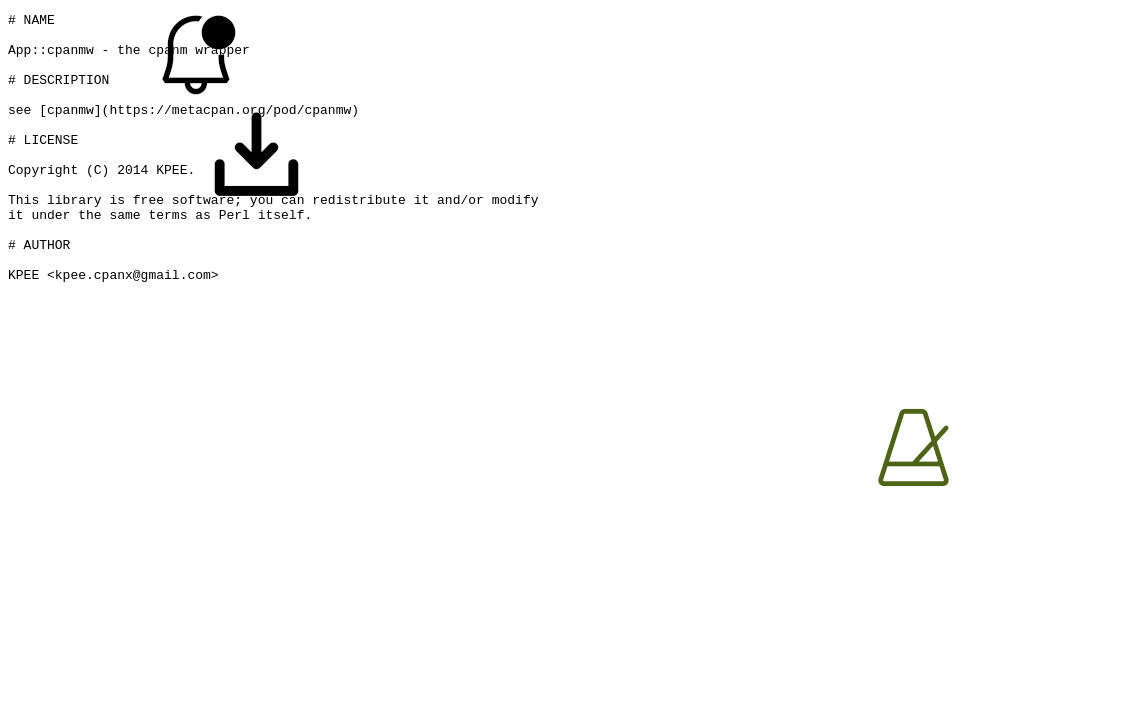  What do you see at coordinates (256, 157) in the screenshot?
I see `download a file to your device` at bounding box center [256, 157].